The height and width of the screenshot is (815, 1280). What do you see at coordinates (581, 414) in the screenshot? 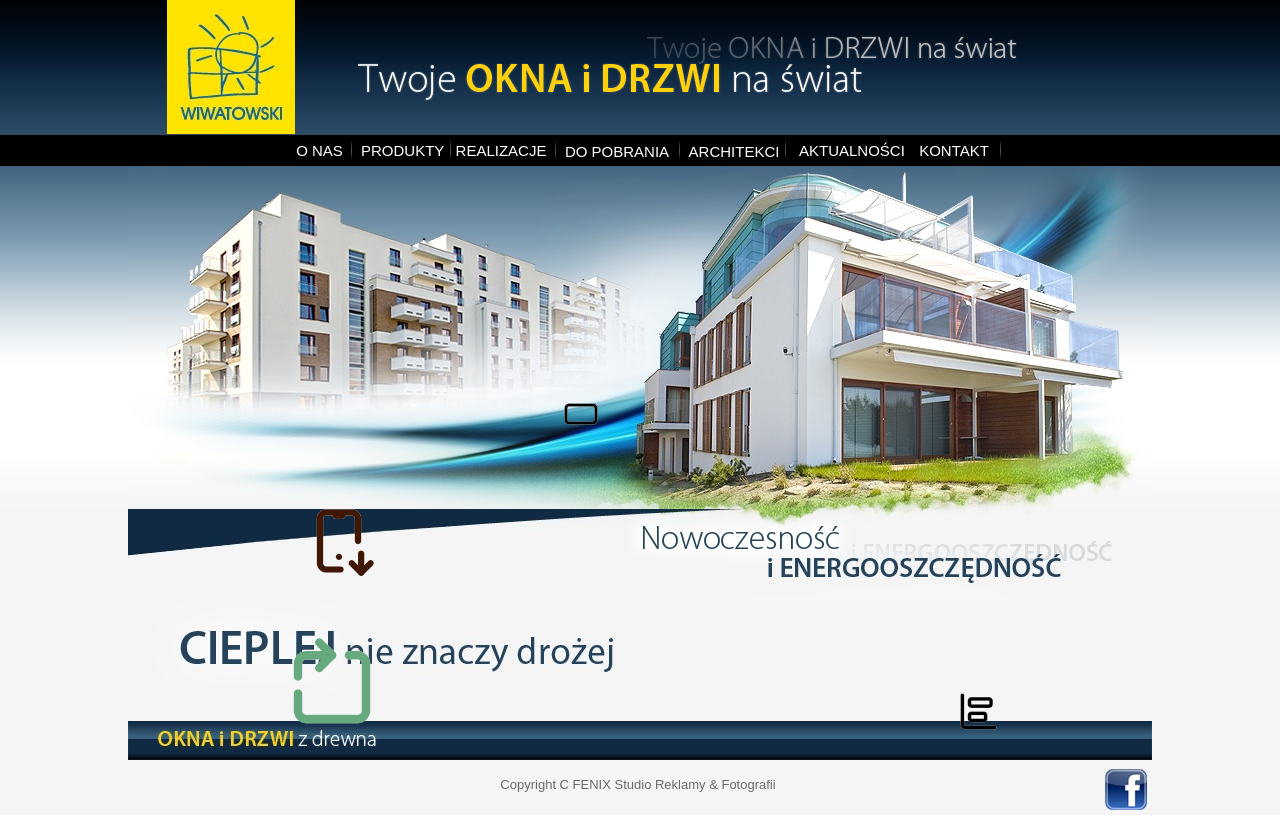
I see `toggle to landscape orientation` at bounding box center [581, 414].